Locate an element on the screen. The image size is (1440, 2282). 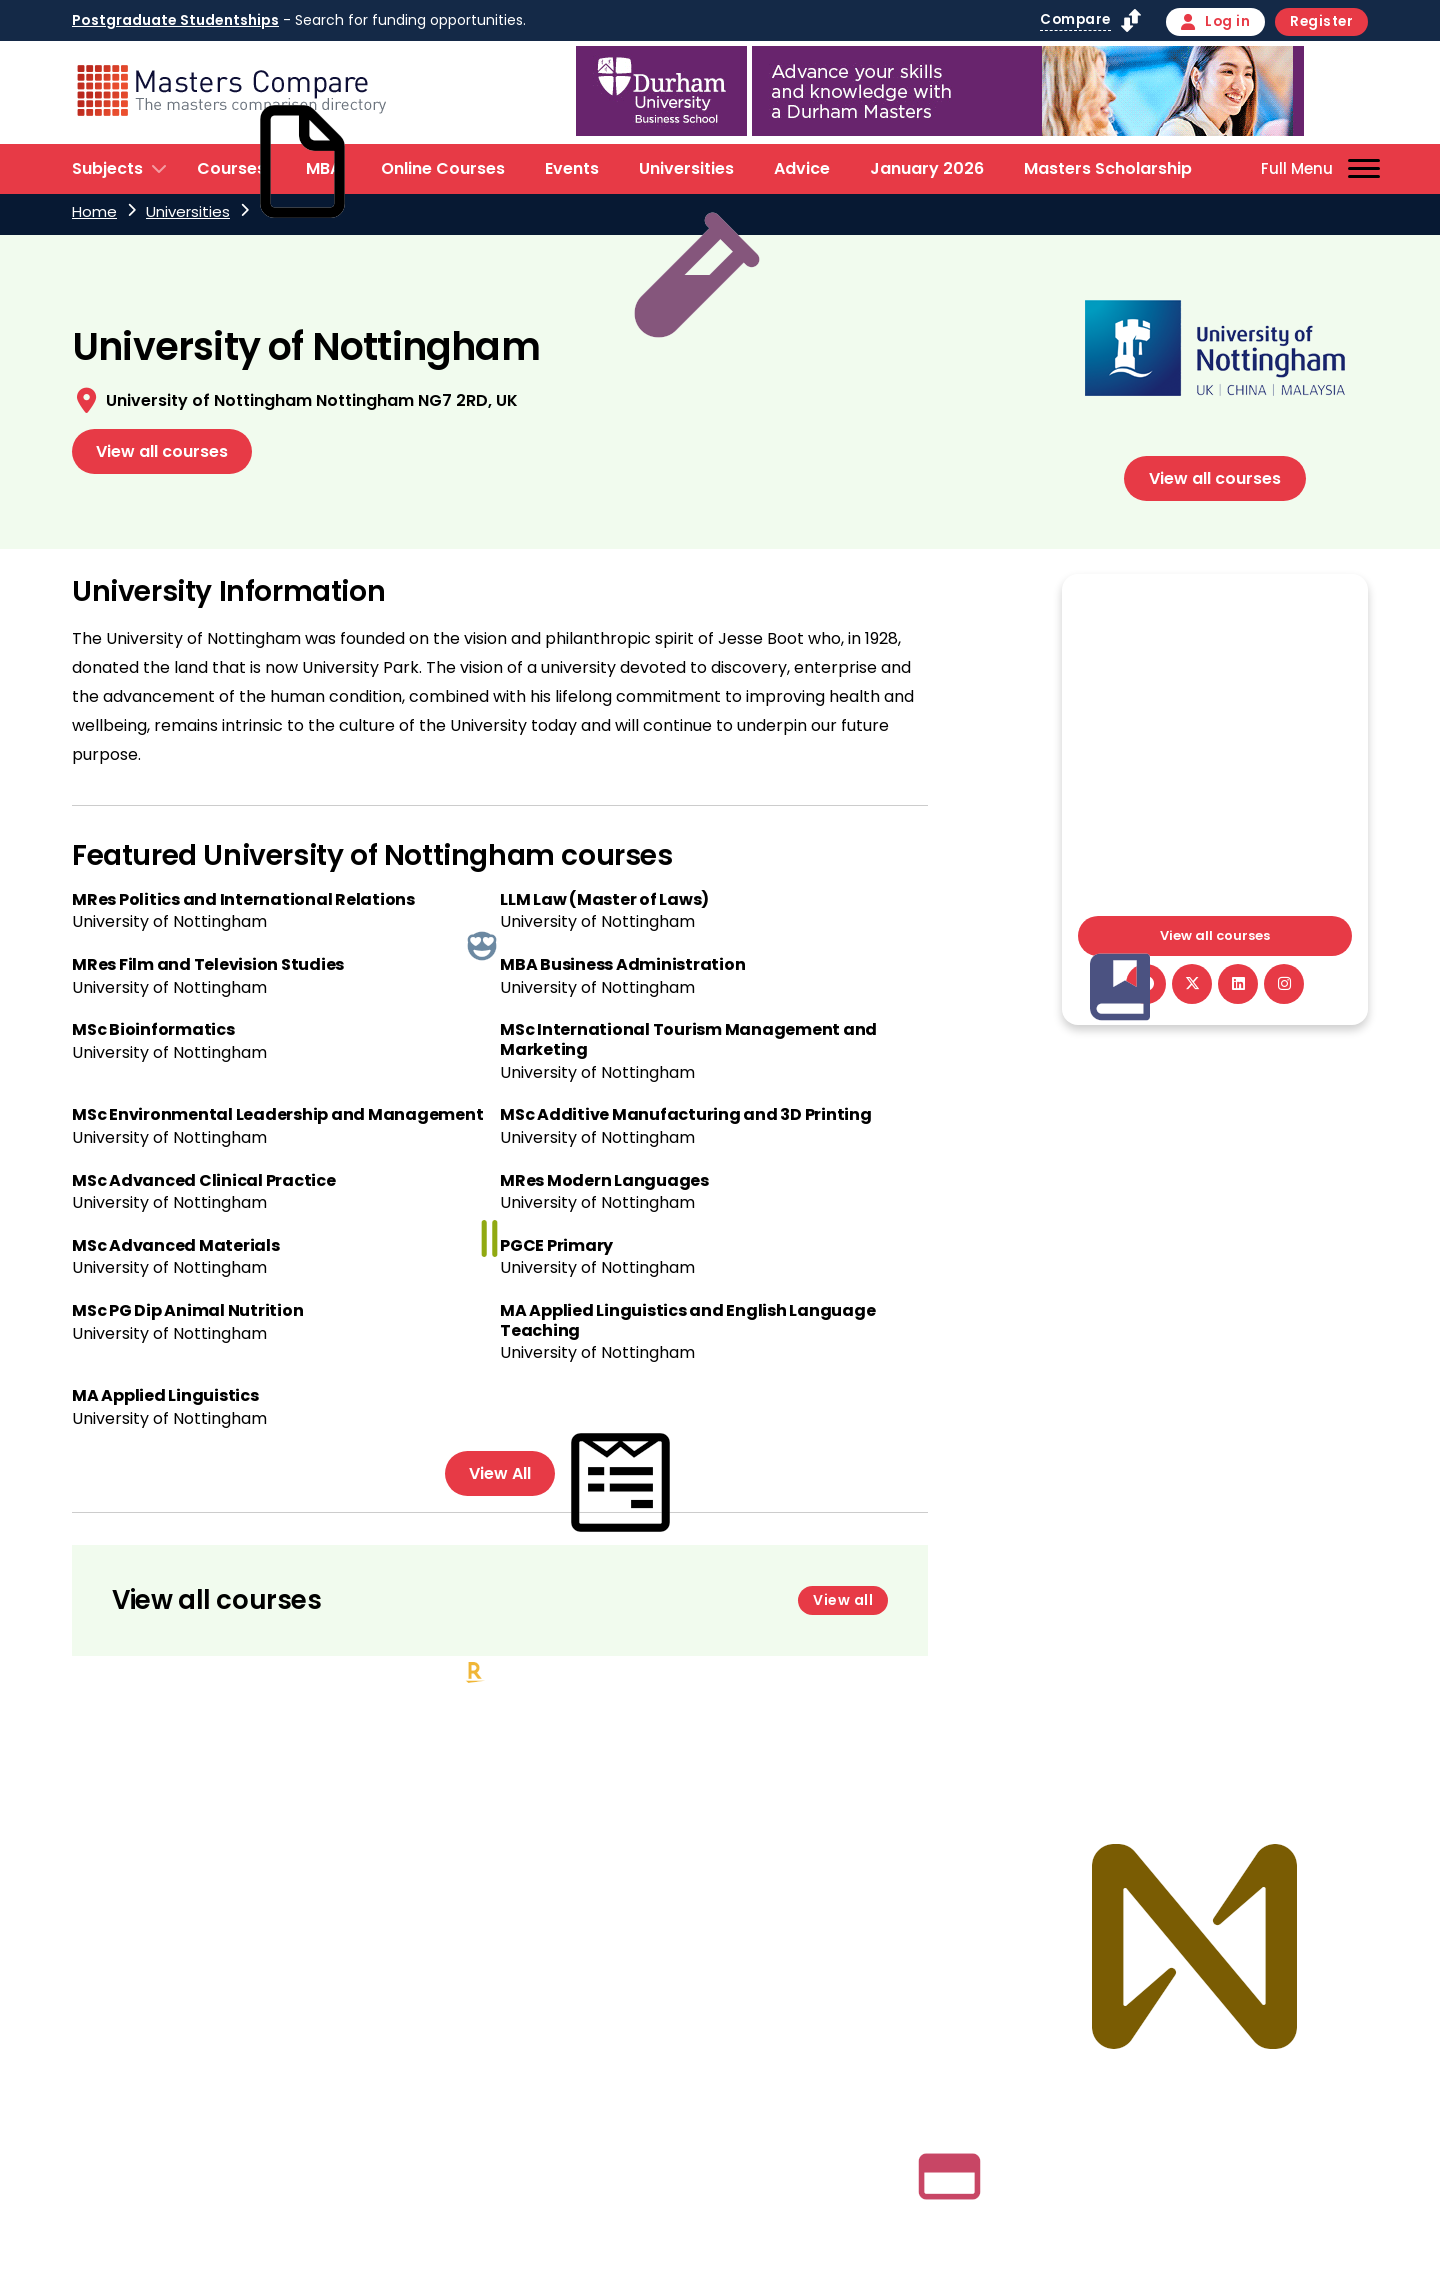
open the Rakuten app is located at coordinates (475, 1672).